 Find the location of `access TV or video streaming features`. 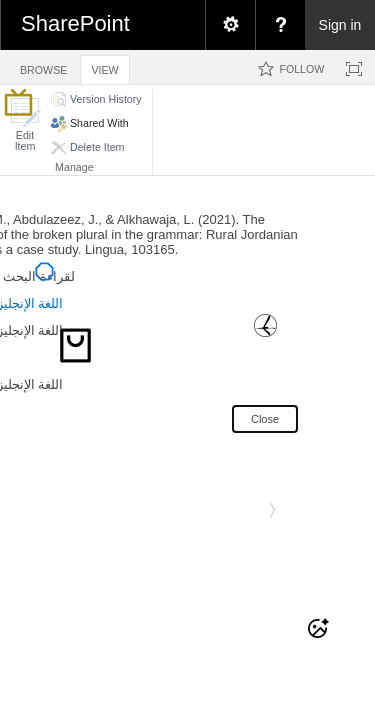

access TV or video streaming features is located at coordinates (18, 103).